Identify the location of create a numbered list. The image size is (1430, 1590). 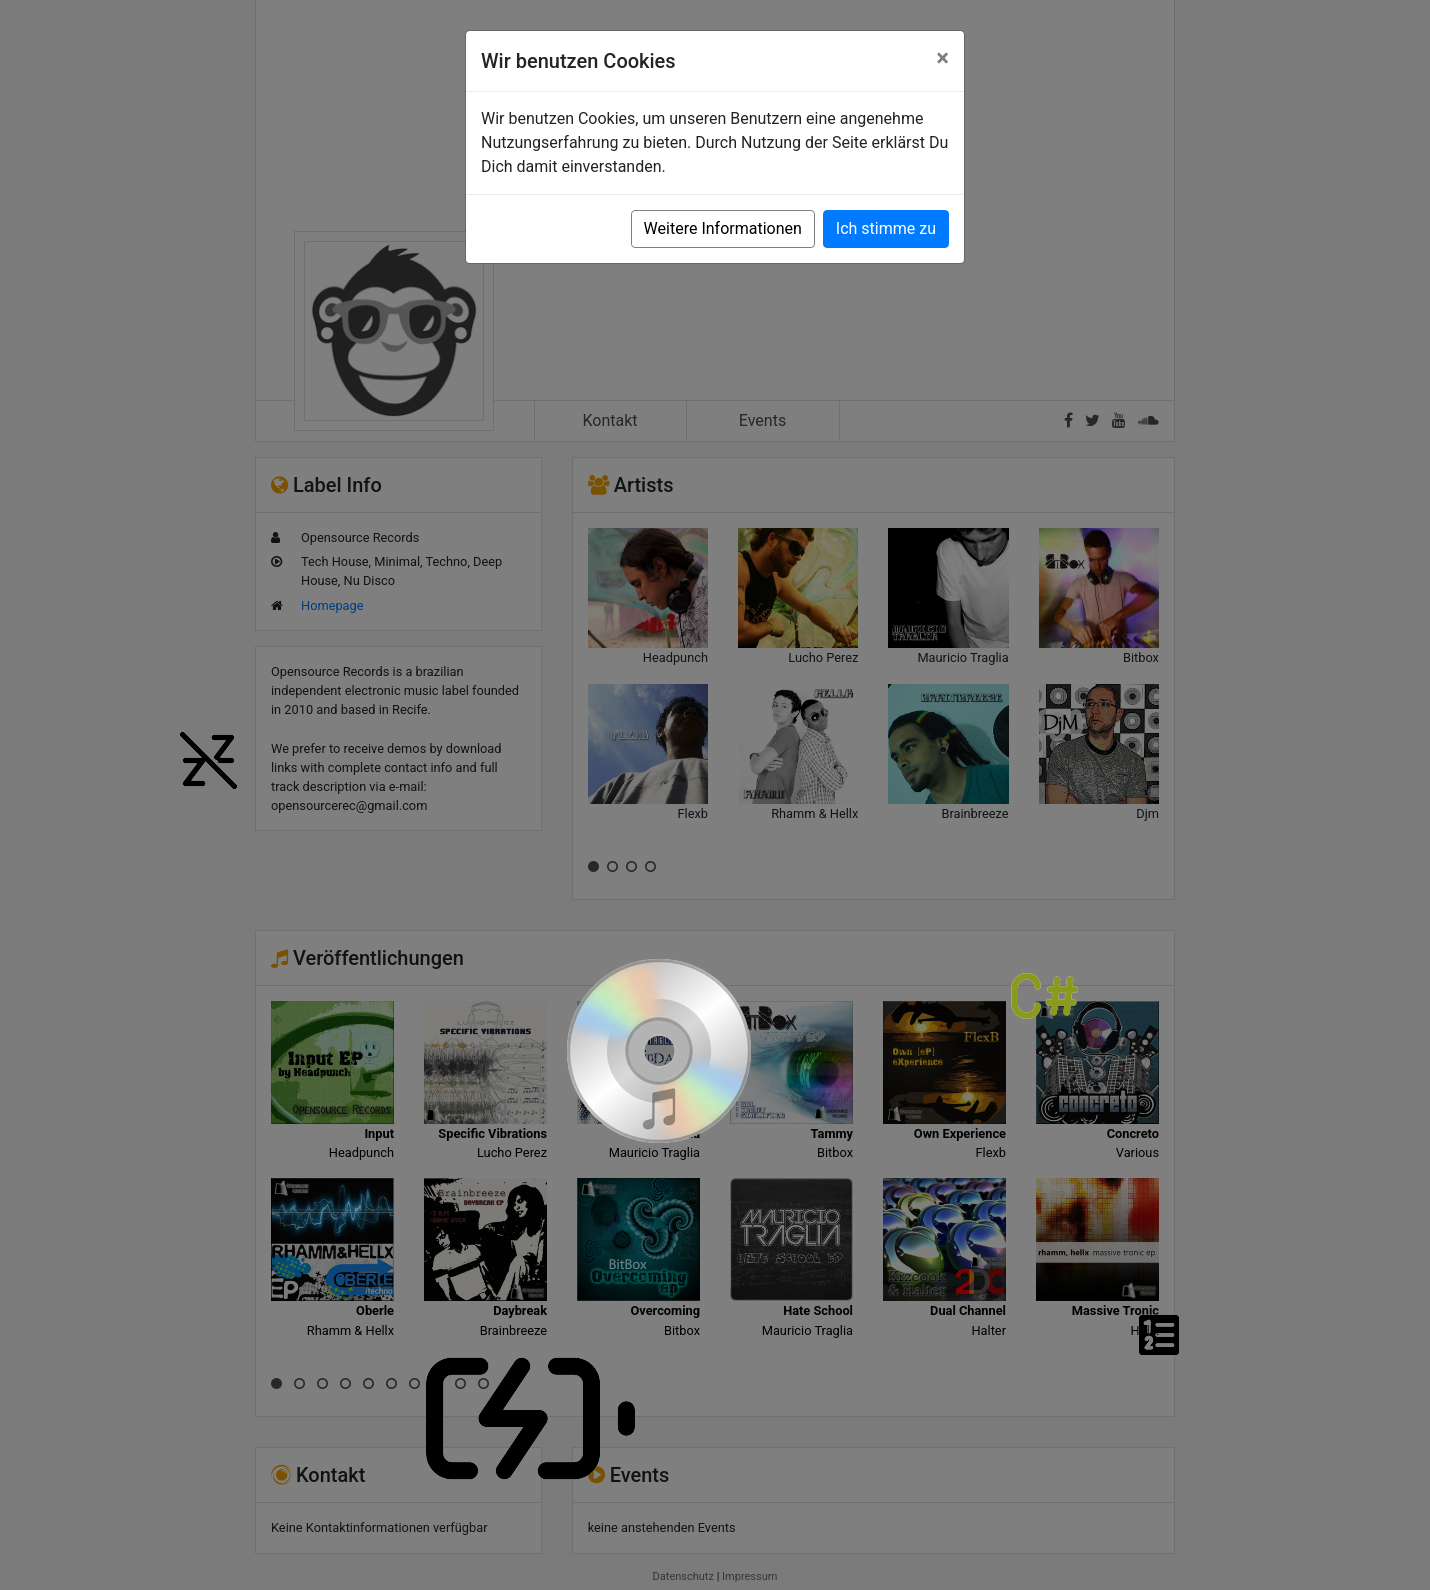
(1159, 1335).